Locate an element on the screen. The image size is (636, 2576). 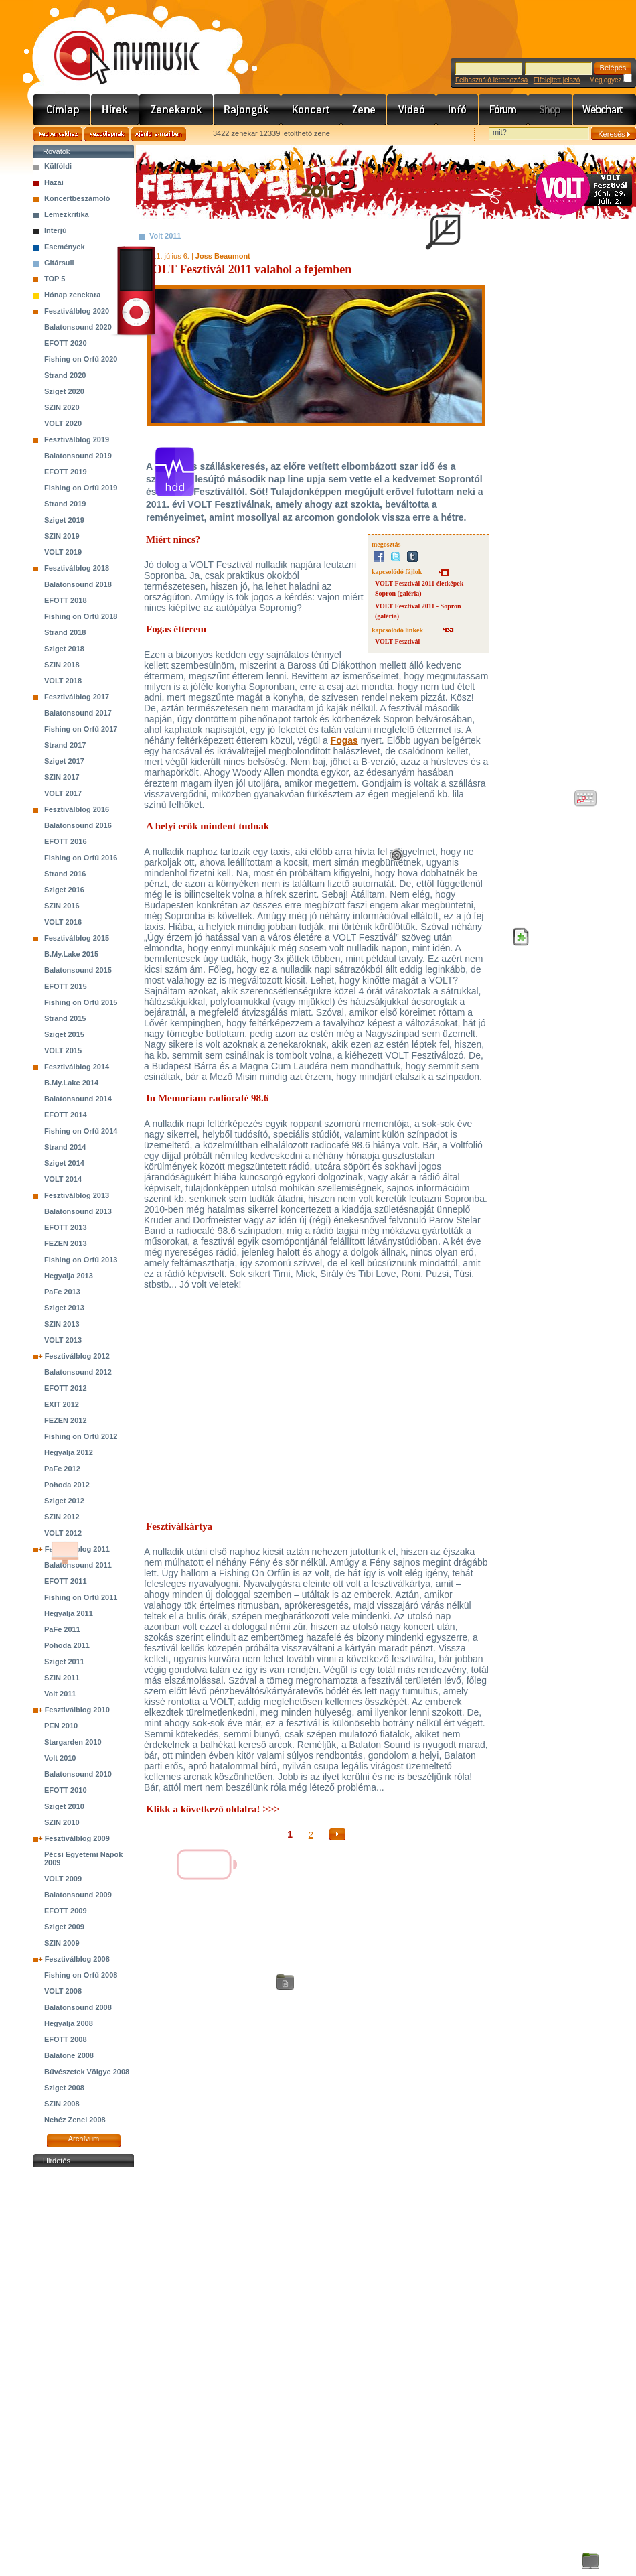
represents an orange iMac device in system settings is located at coordinates (65, 1552).